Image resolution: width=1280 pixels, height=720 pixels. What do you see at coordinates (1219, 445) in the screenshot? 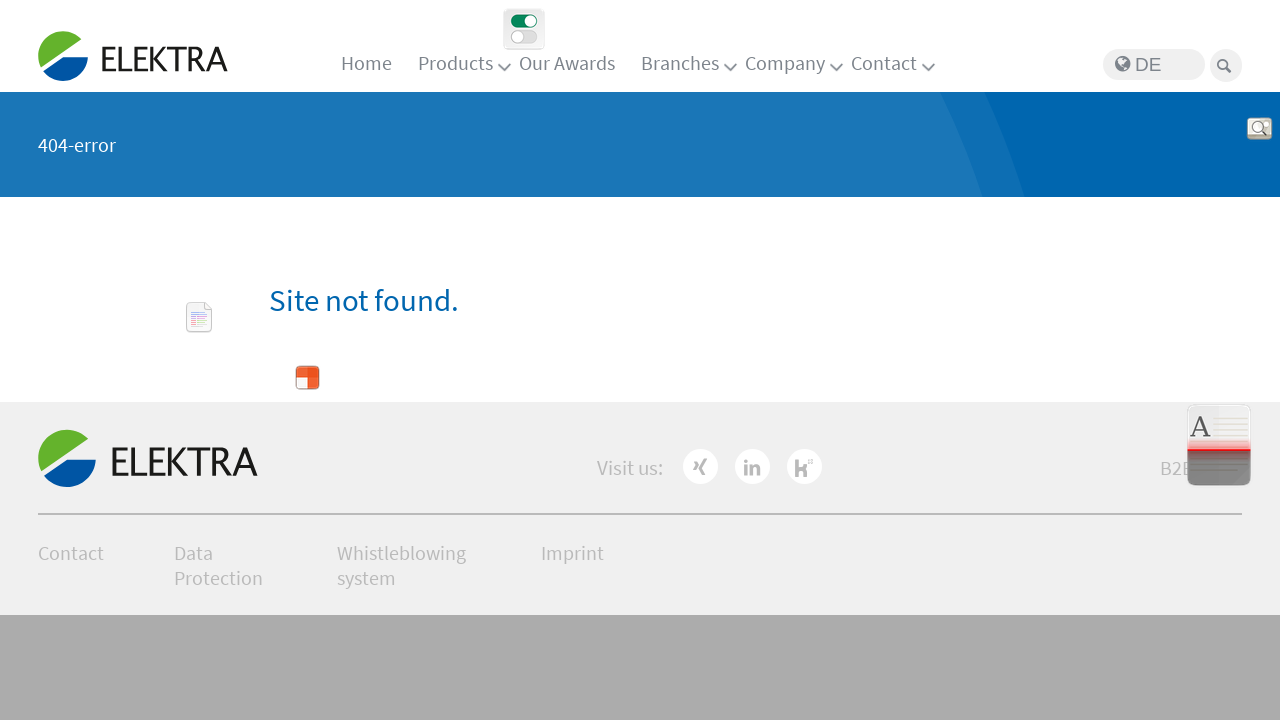
I see `open simple scan document scanner app` at bounding box center [1219, 445].